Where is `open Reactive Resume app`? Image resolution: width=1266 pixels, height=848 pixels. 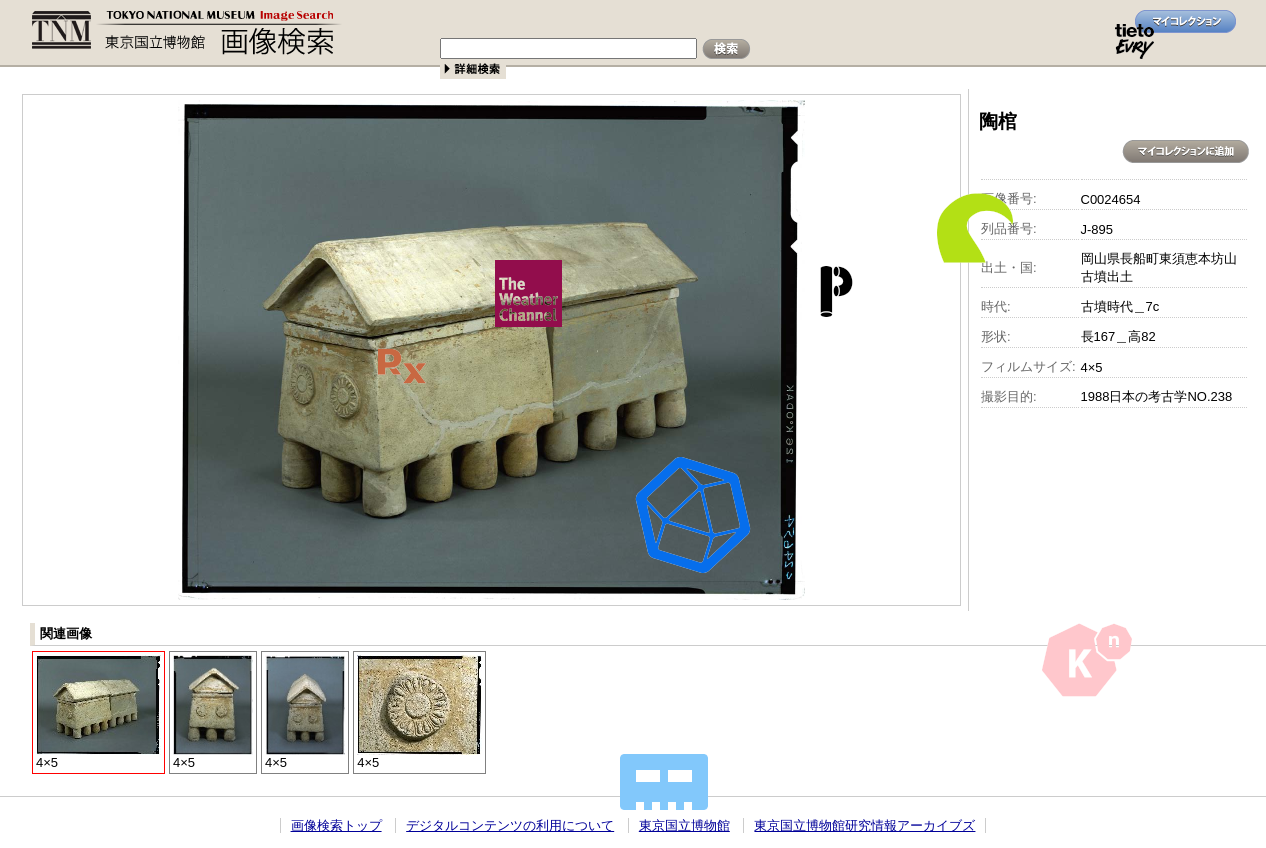 open Reactive Resume app is located at coordinates (402, 366).